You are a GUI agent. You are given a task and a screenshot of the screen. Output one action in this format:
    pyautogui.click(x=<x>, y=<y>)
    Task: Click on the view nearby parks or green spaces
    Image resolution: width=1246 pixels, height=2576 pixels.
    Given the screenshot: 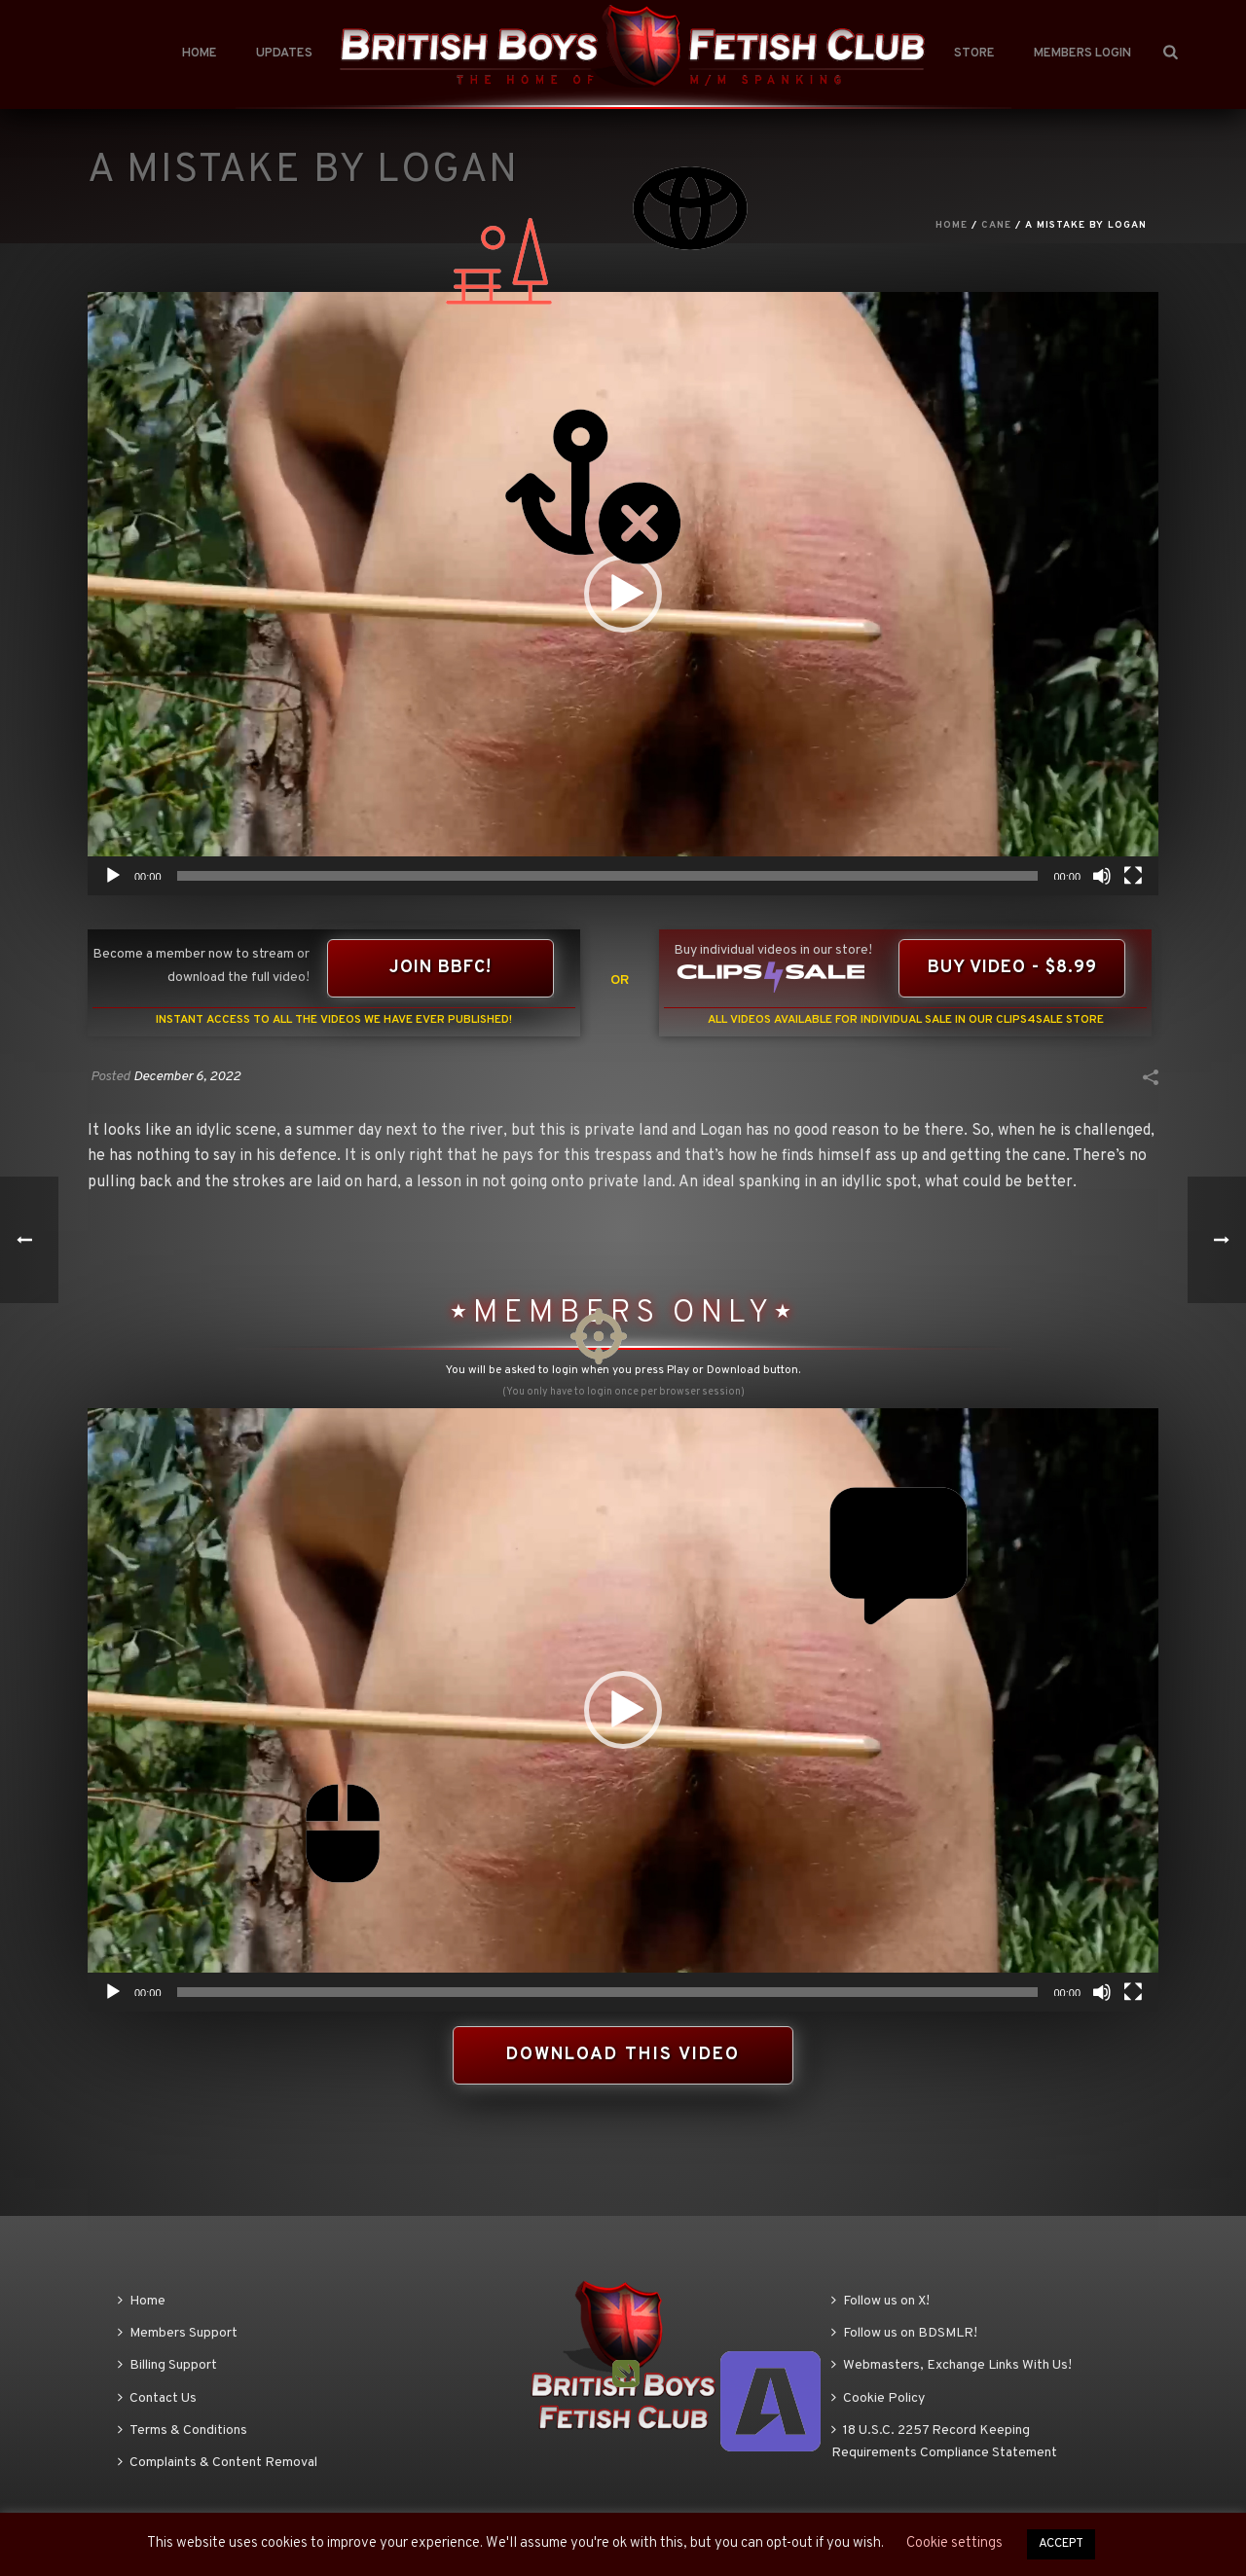 What is the action you would take?
    pyautogui.click(x=498, y=267)
    